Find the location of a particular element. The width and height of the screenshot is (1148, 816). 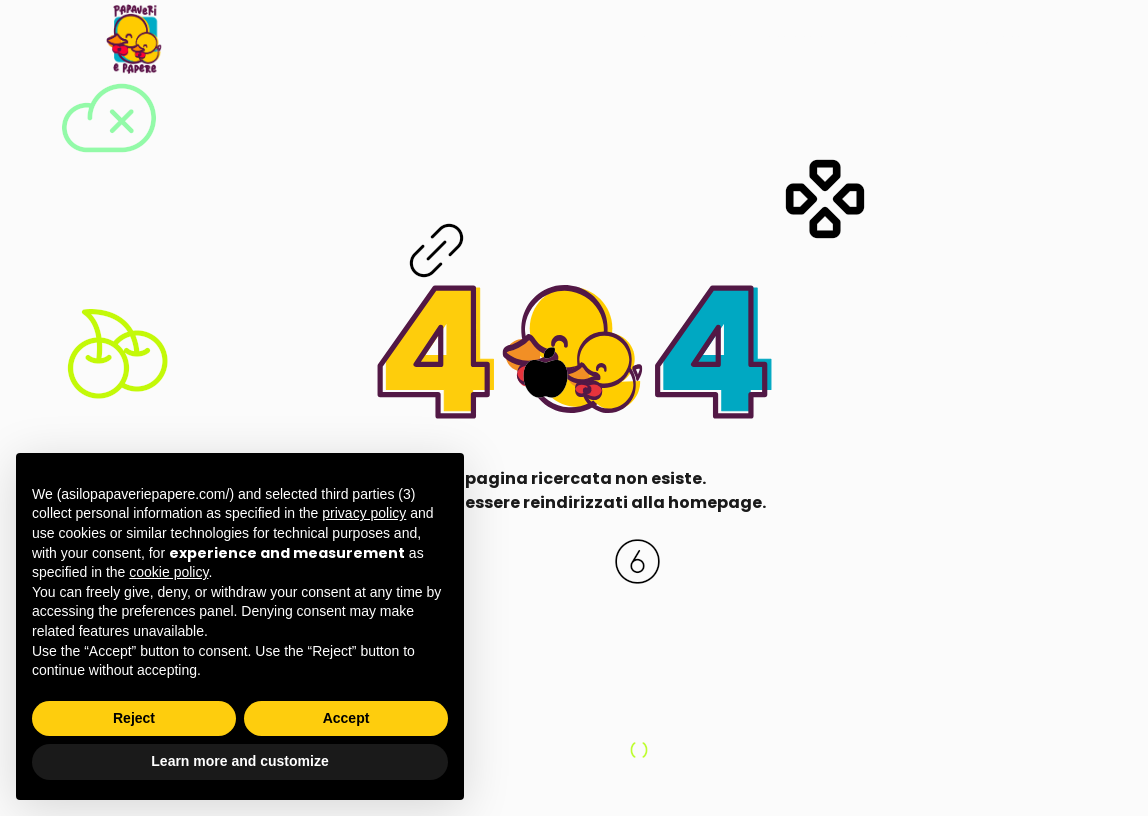

copy or share a link is located at coordinates (436, 250).